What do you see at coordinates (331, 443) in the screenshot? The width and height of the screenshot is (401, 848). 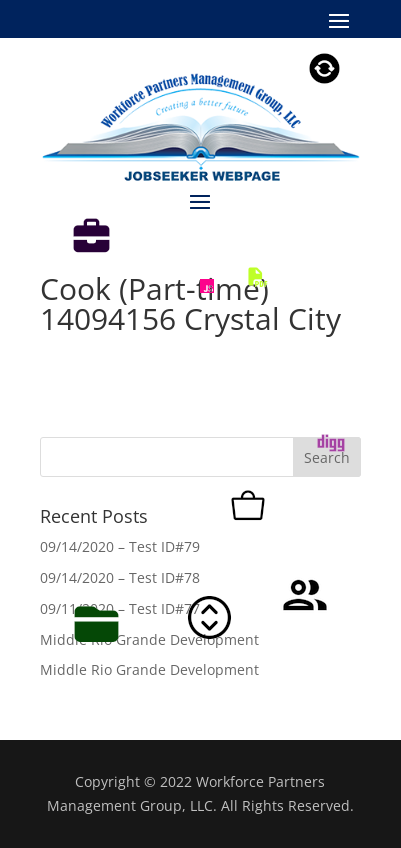 I see `visit digg social news website` at bounding box center [331, 443].